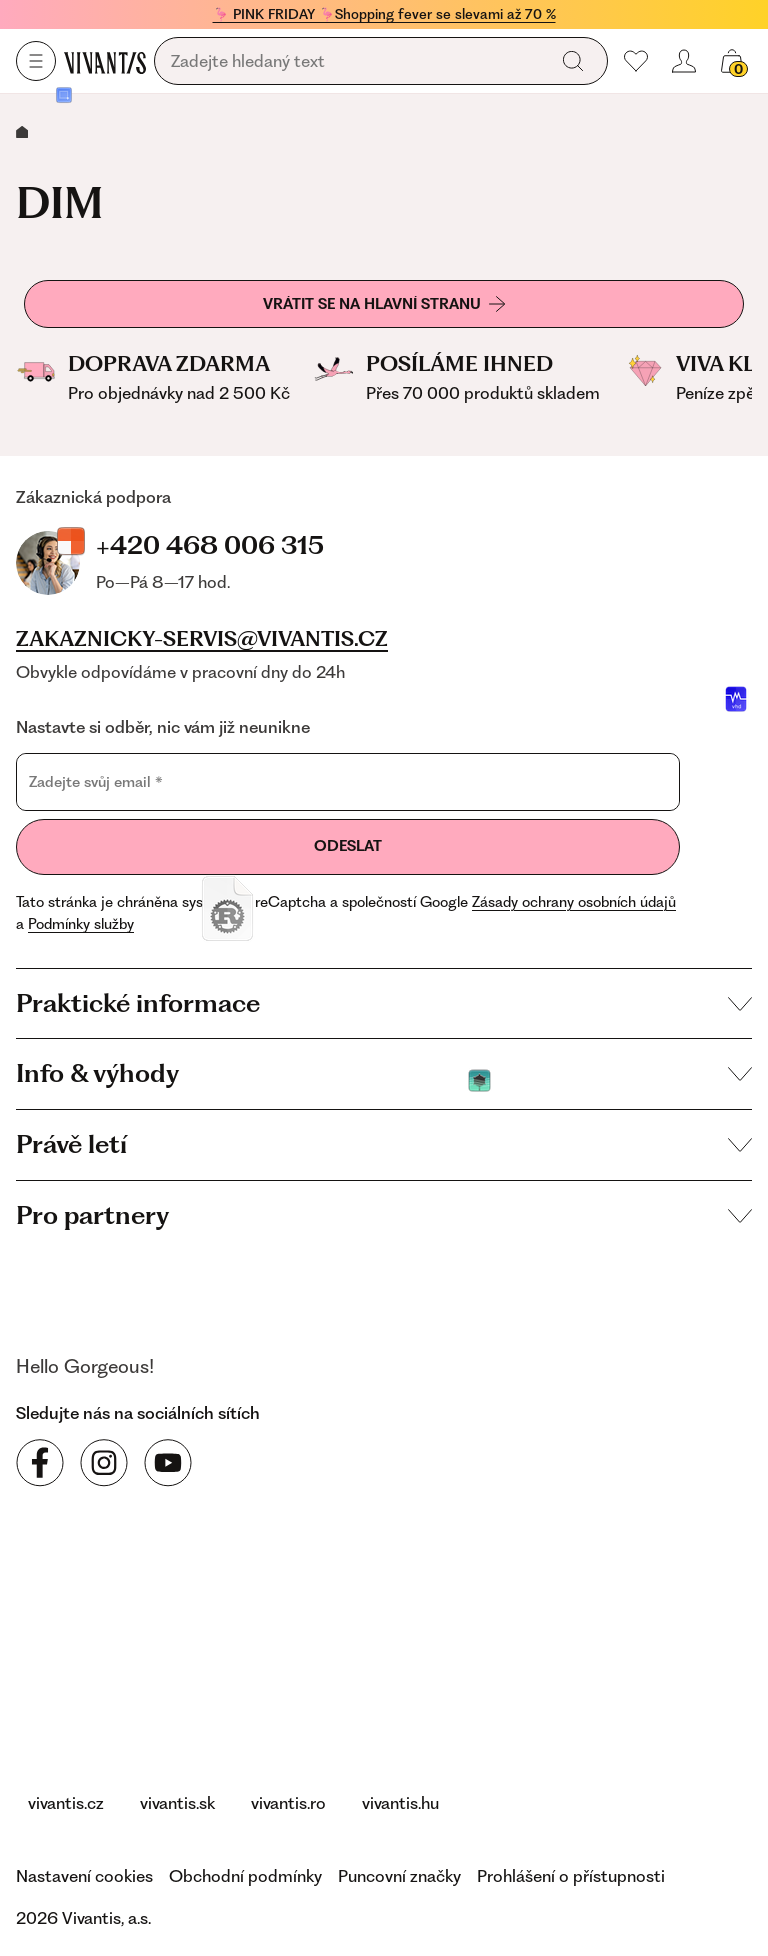 This screenshot has height=1956, width=768. What do you see at coordinates (71, 541) in the screenshot?
I see `switch to the bottom-left workspace` at bounding box center [71, 541].